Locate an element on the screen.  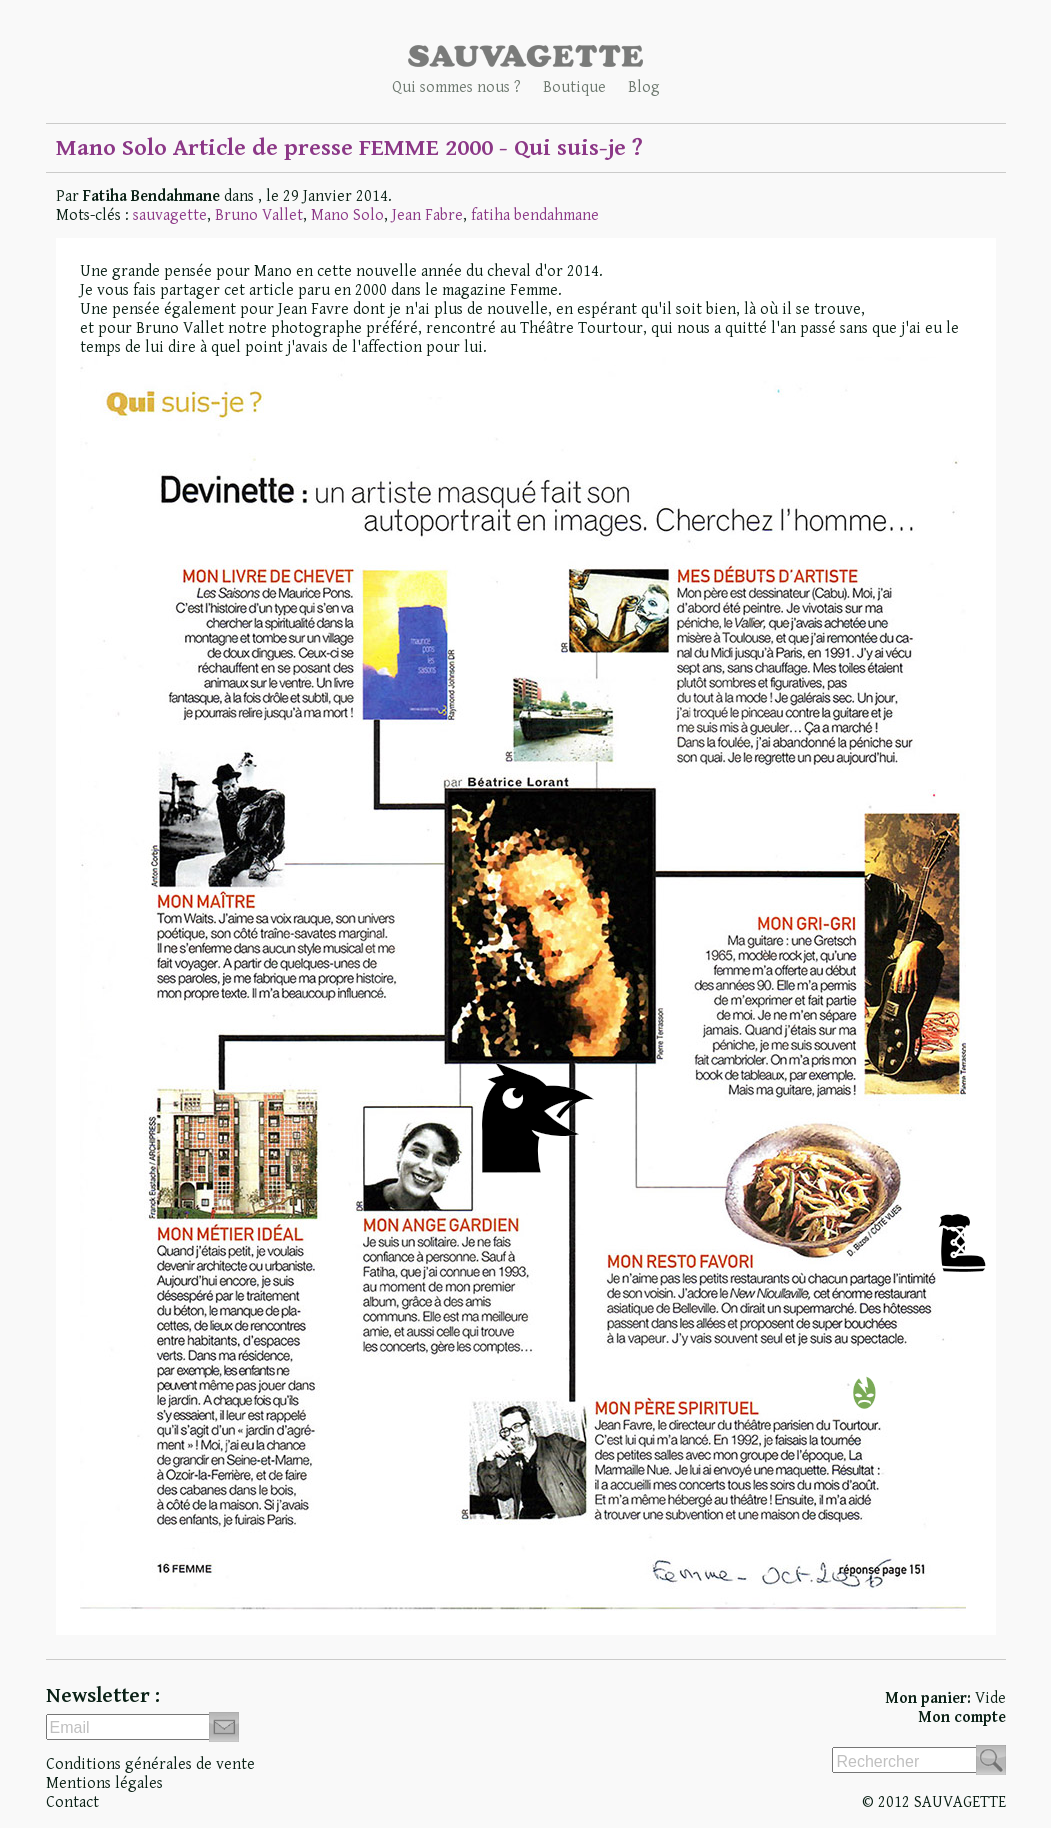
select winter boot equipment is located at coordinates (962, 1243).